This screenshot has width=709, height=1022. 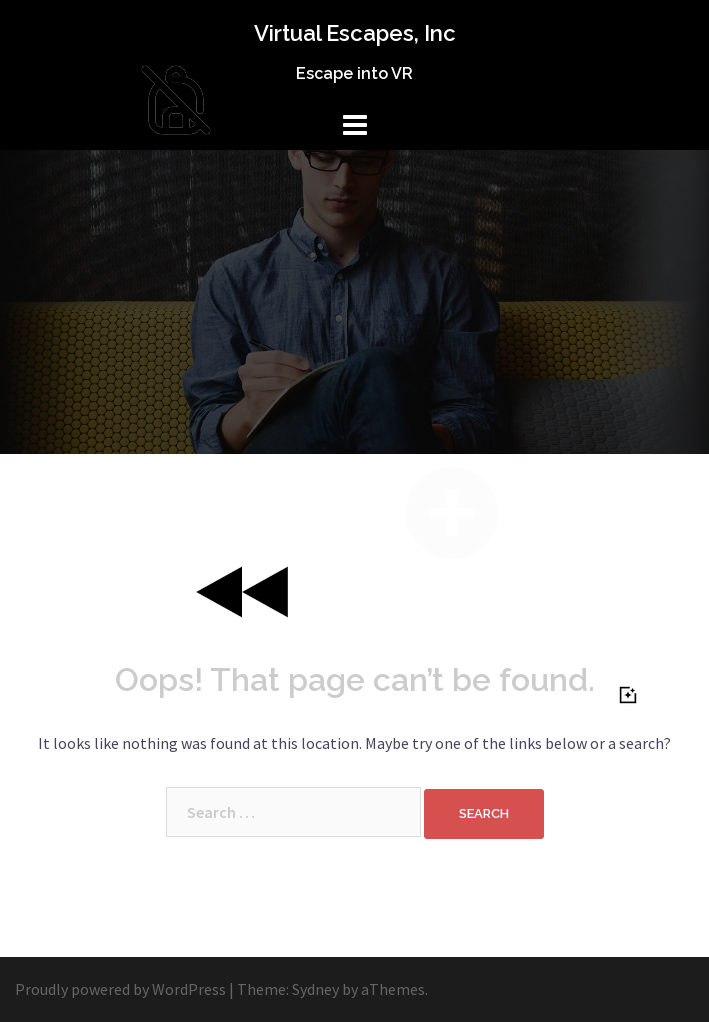 I want to click on skip to previous track, so click(x=242, y=592).